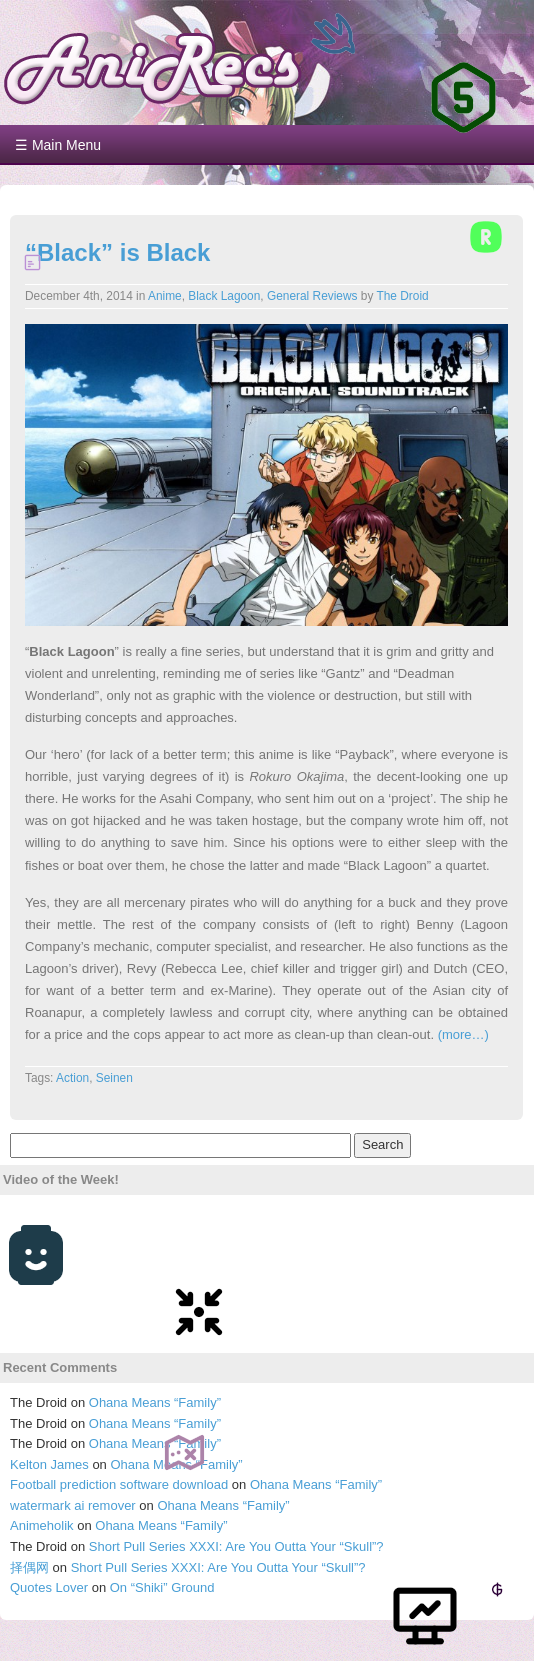  Describe the element at coordinates (32, 262) in the screenshot. I see `align content to bottom-left of container` at that location.